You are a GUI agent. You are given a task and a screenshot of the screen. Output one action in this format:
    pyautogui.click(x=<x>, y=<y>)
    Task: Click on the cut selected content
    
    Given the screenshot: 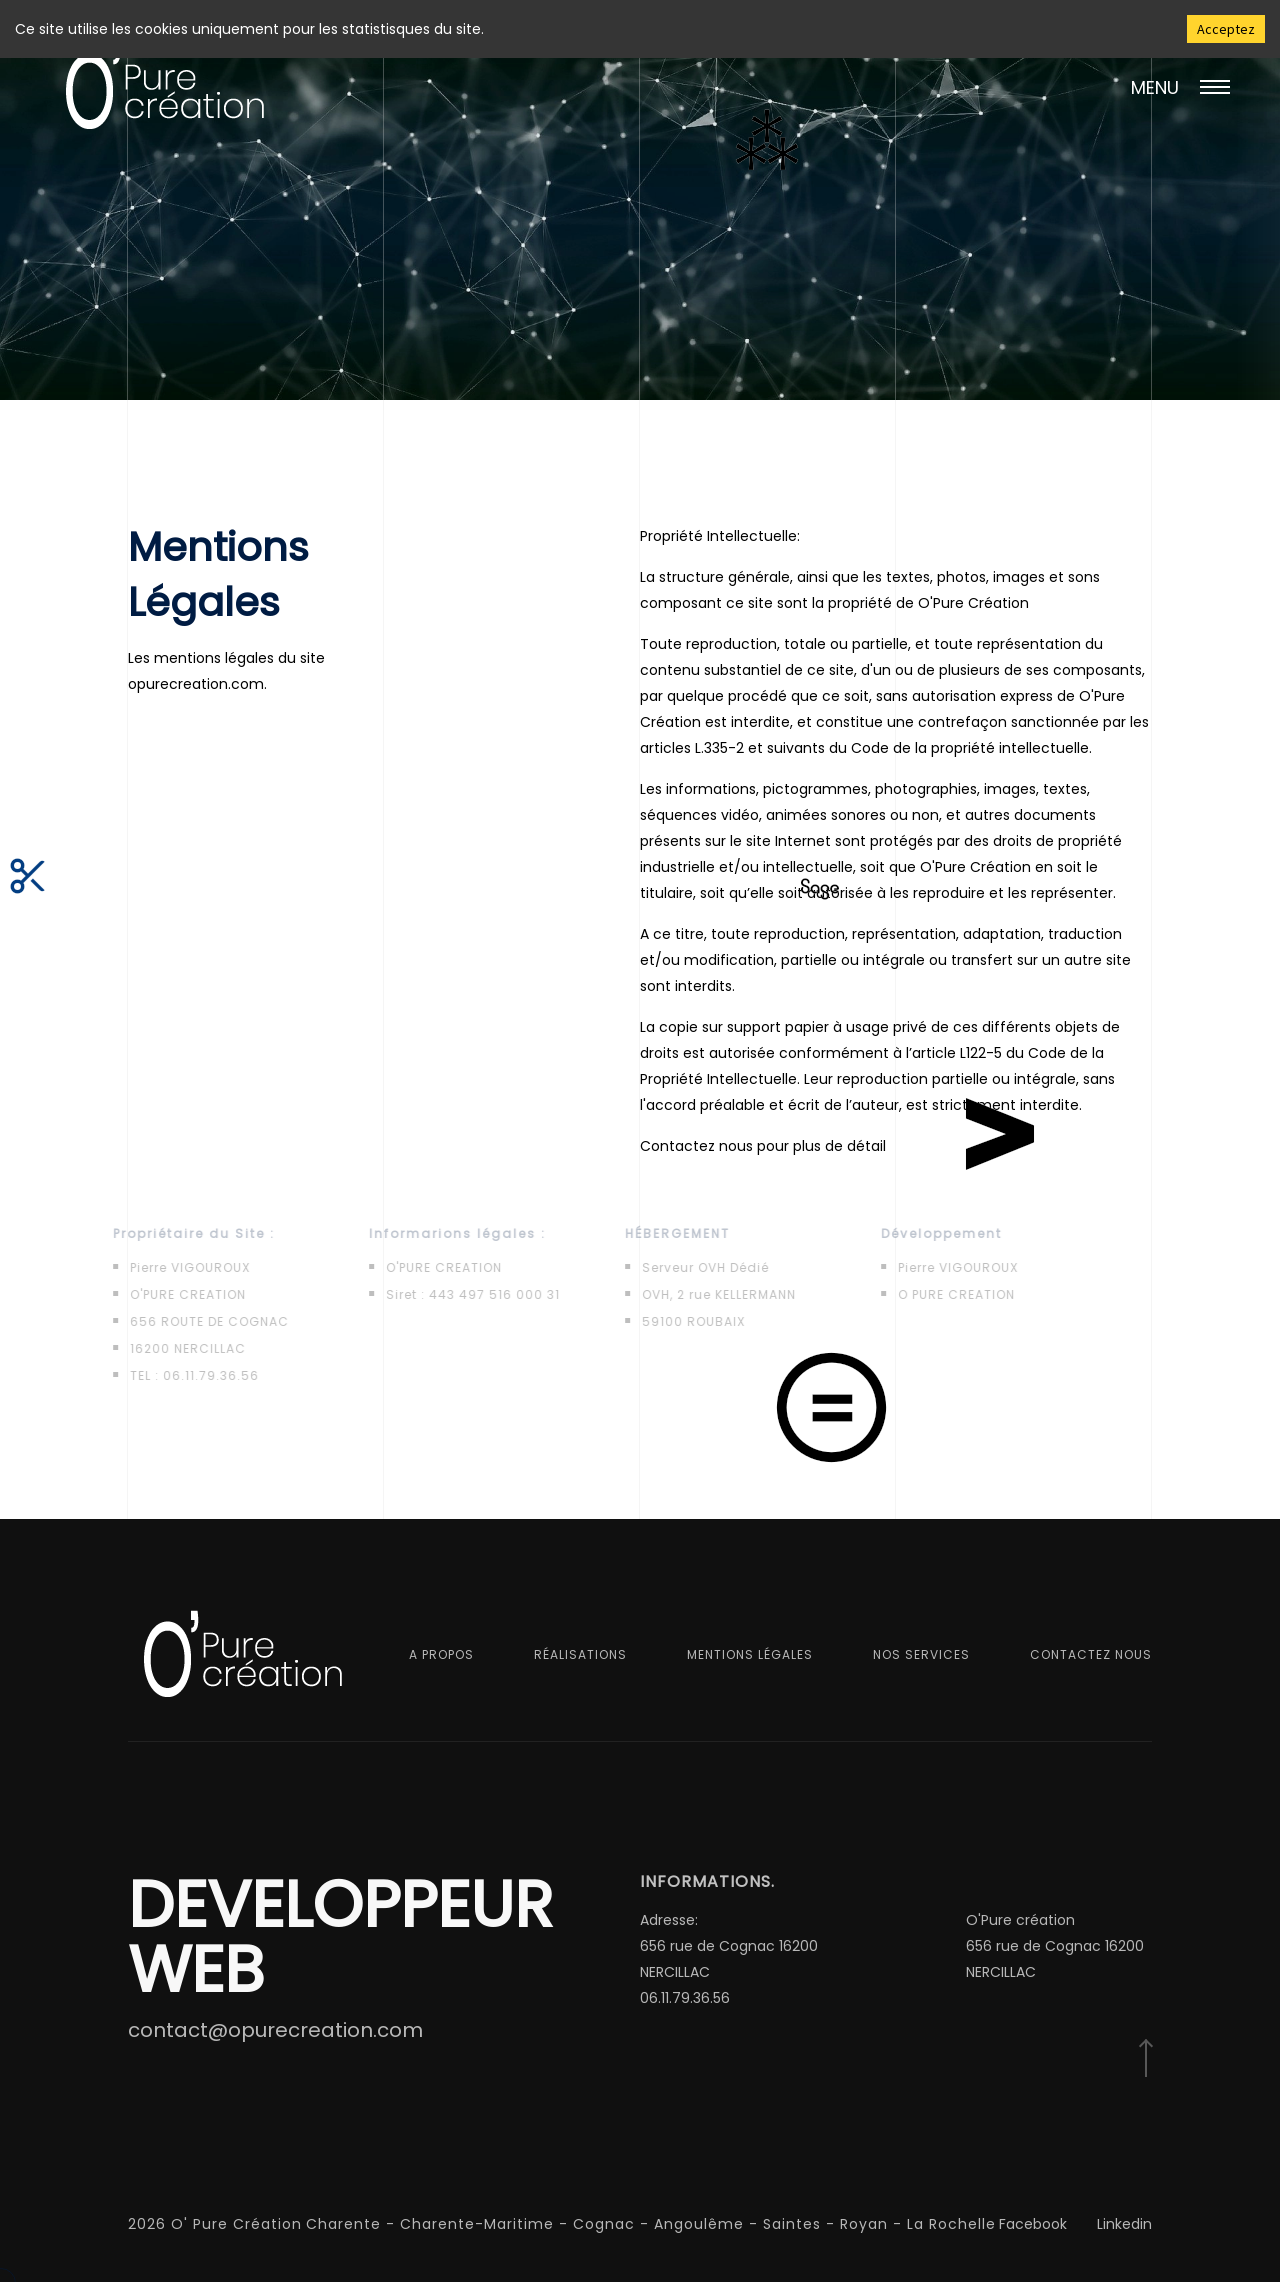 What is the action you would take?
    pyautogui.click(x=28, y=876)
    